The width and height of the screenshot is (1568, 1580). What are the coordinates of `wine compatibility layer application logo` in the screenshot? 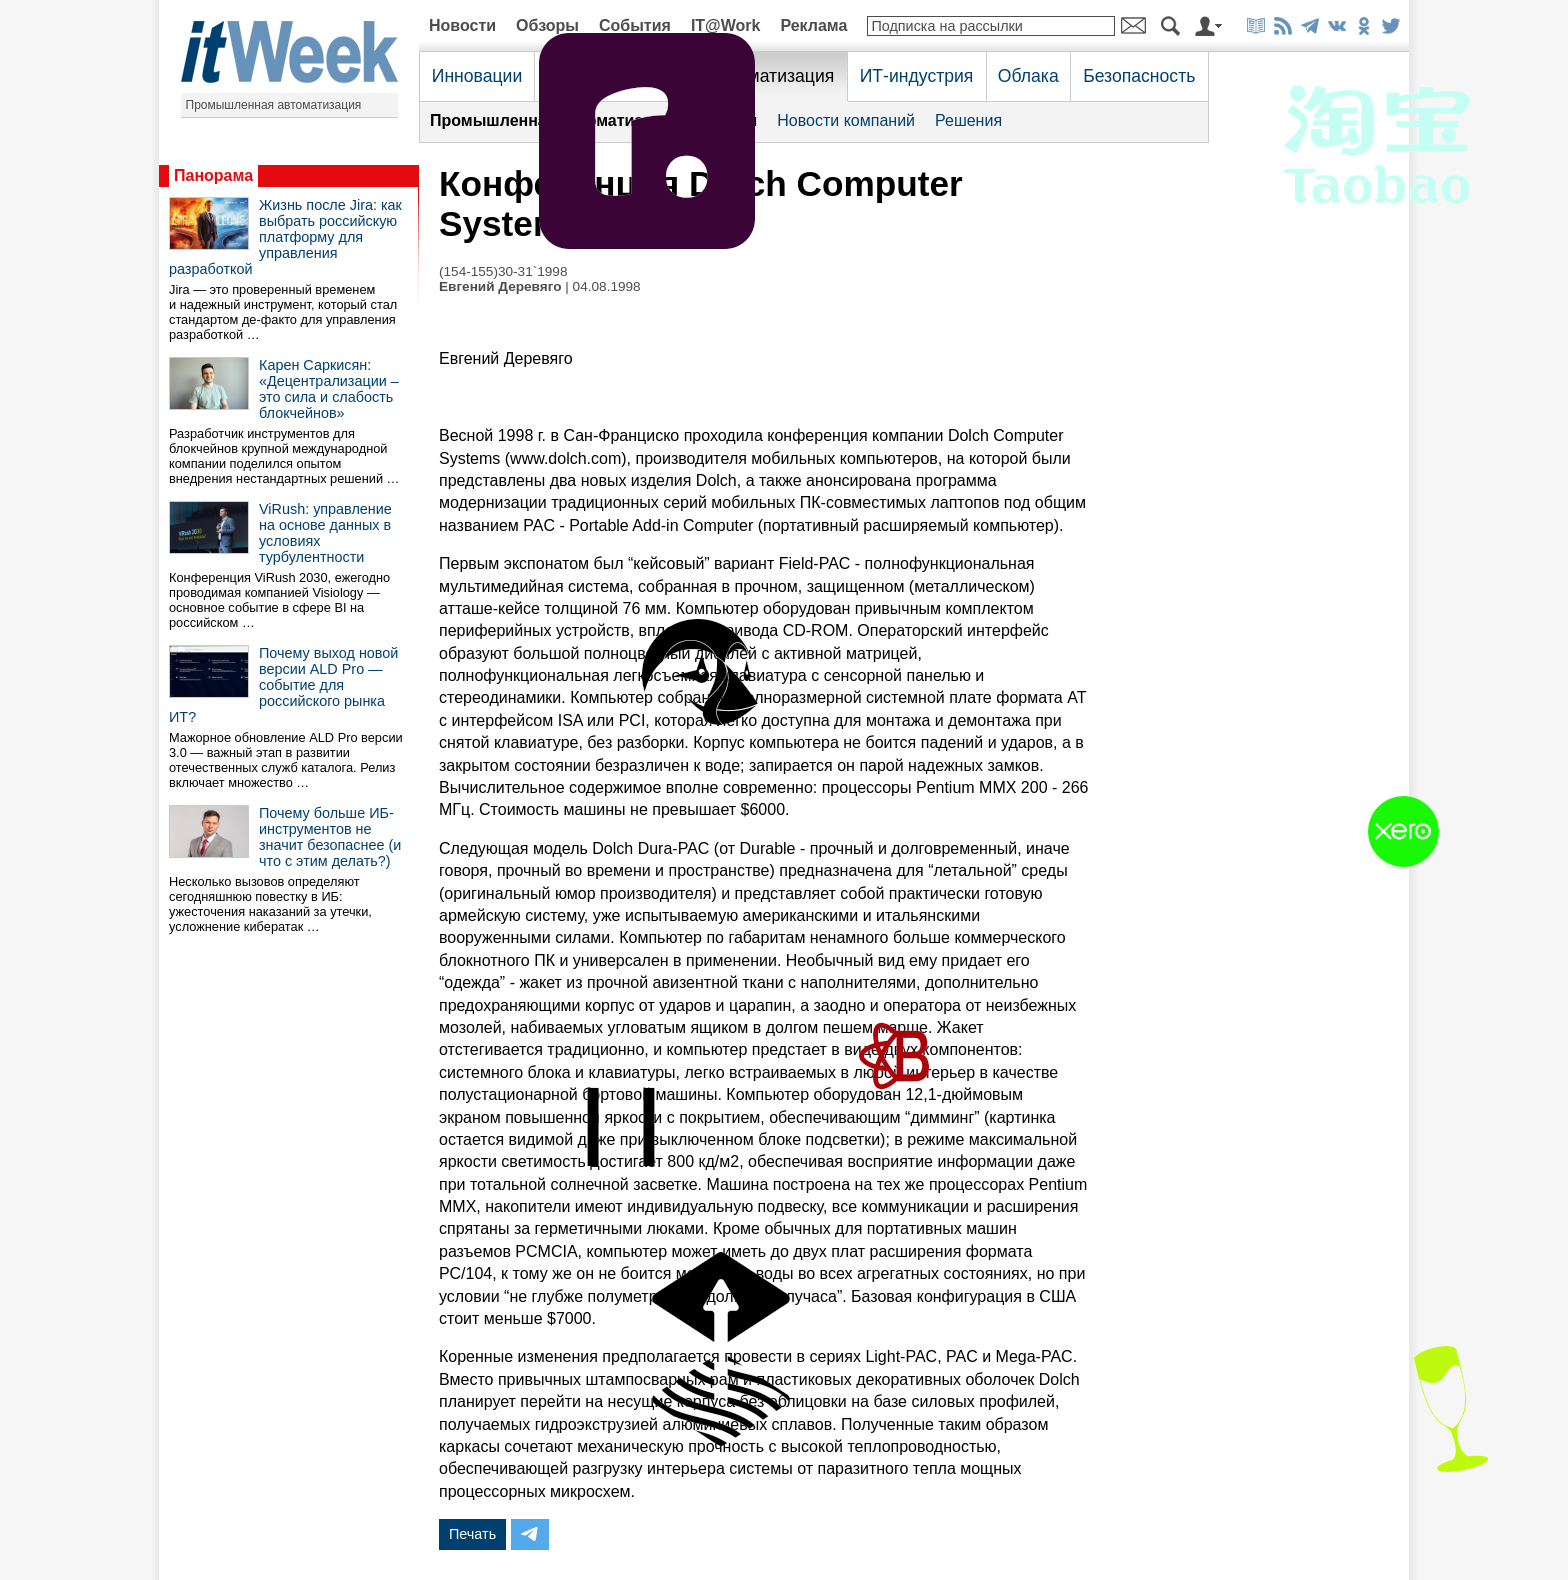 It's located at (1451, 1409).